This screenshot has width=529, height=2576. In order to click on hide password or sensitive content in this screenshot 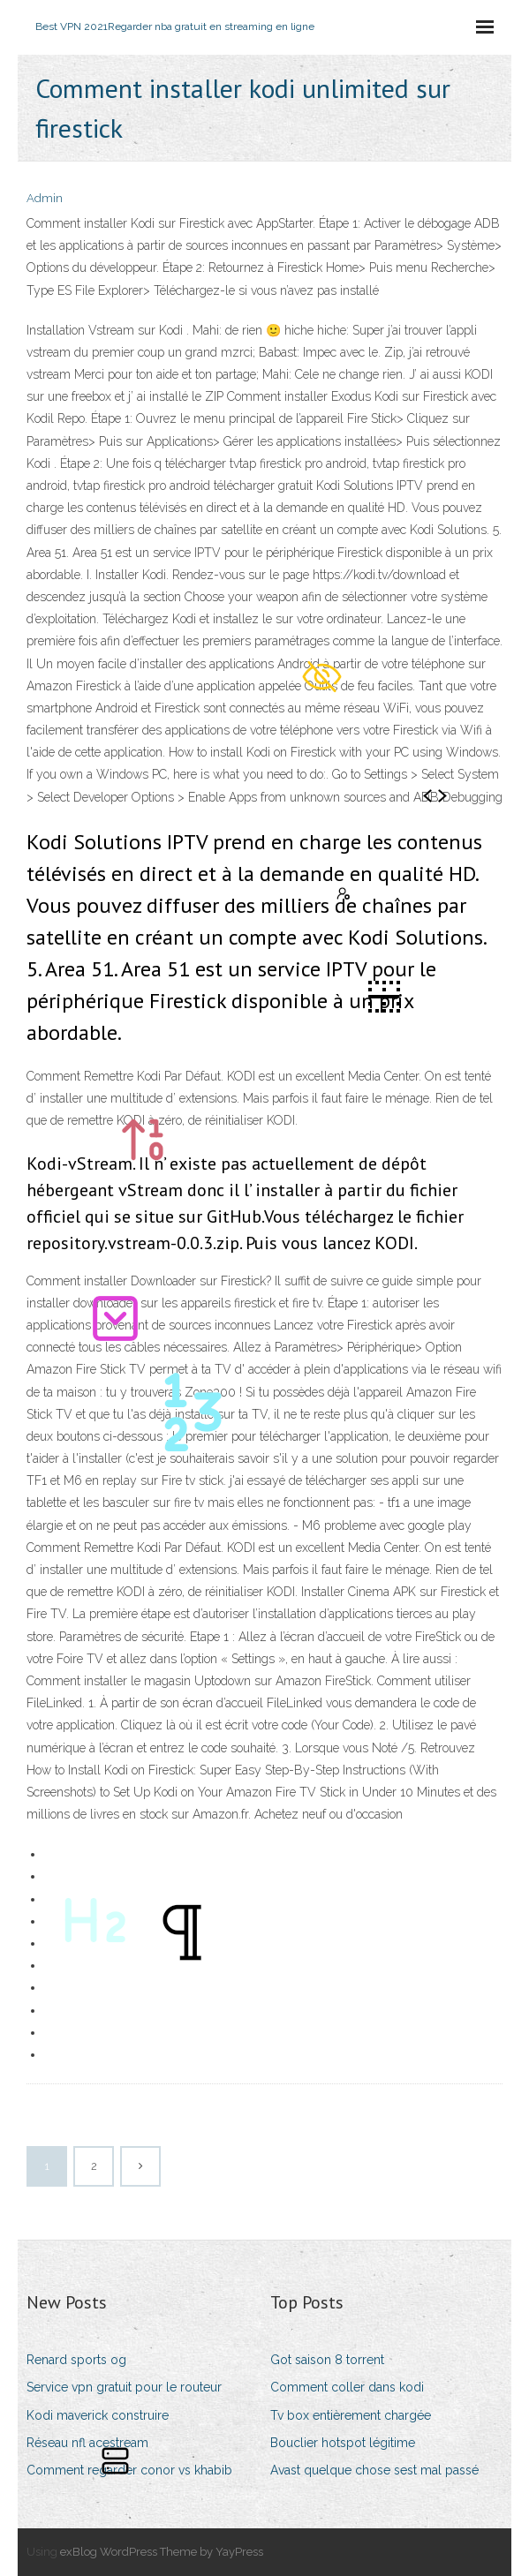, I will do `click(321, 676)`.